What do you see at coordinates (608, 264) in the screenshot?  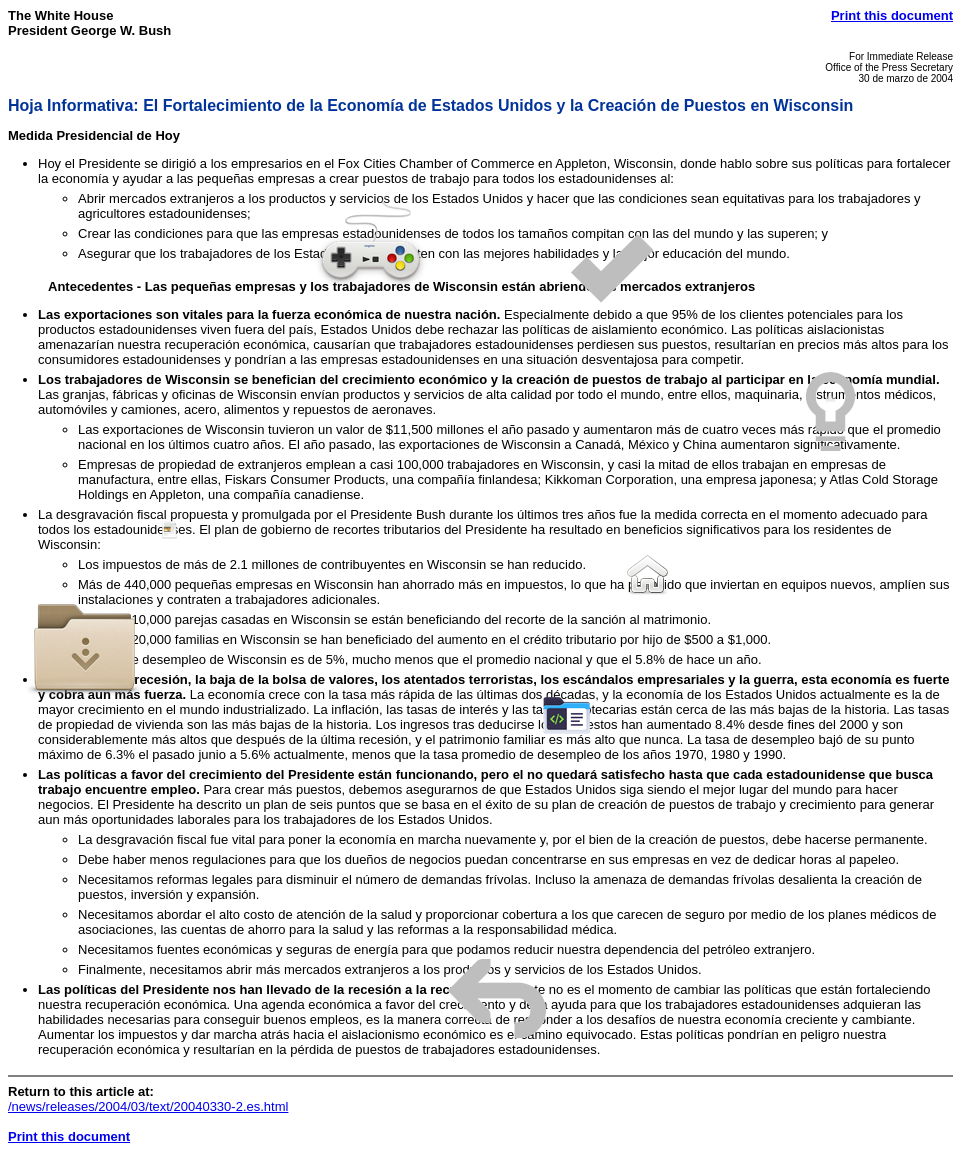 I see `confirm or apply changes` at bounding box center [608, 264].